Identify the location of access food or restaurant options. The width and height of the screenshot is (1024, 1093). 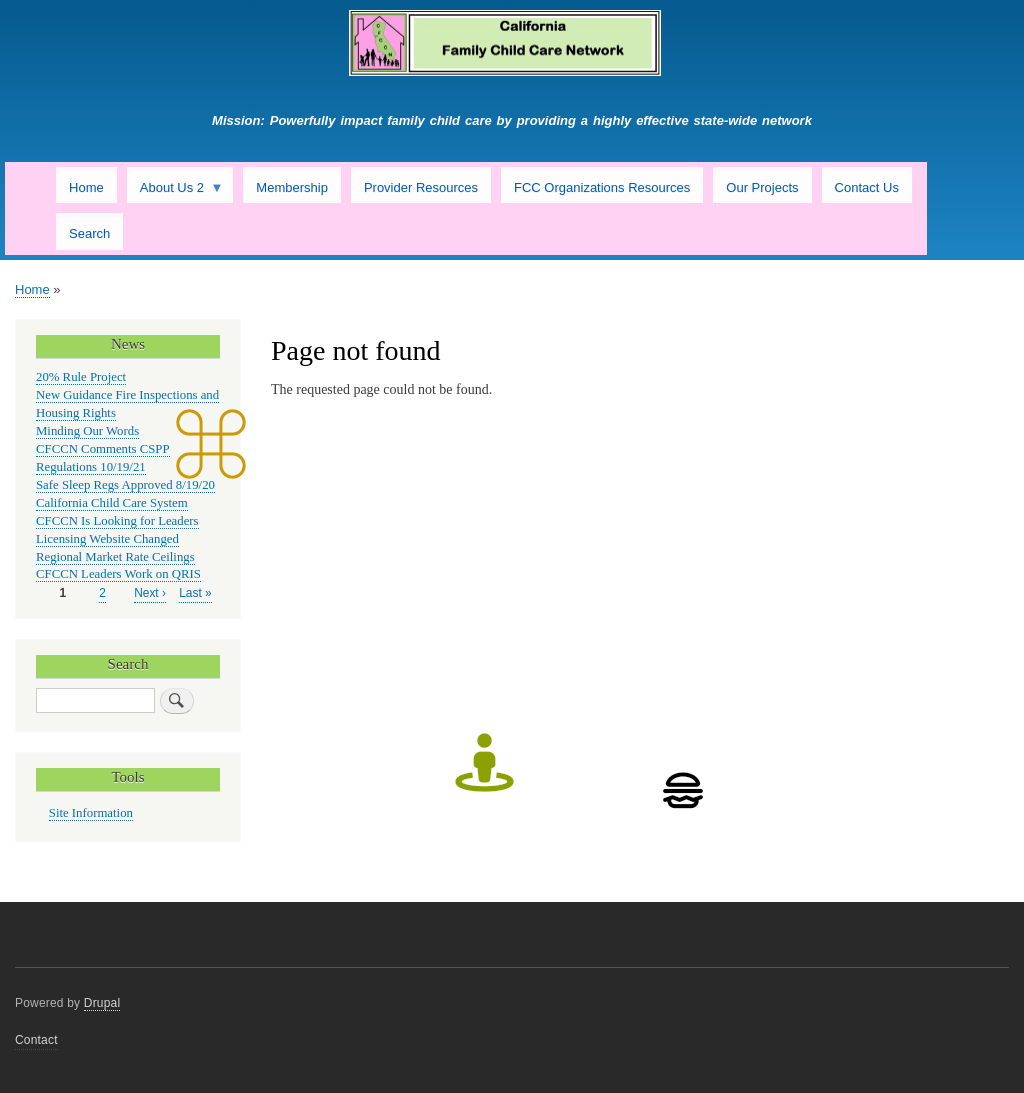
(683, 791).